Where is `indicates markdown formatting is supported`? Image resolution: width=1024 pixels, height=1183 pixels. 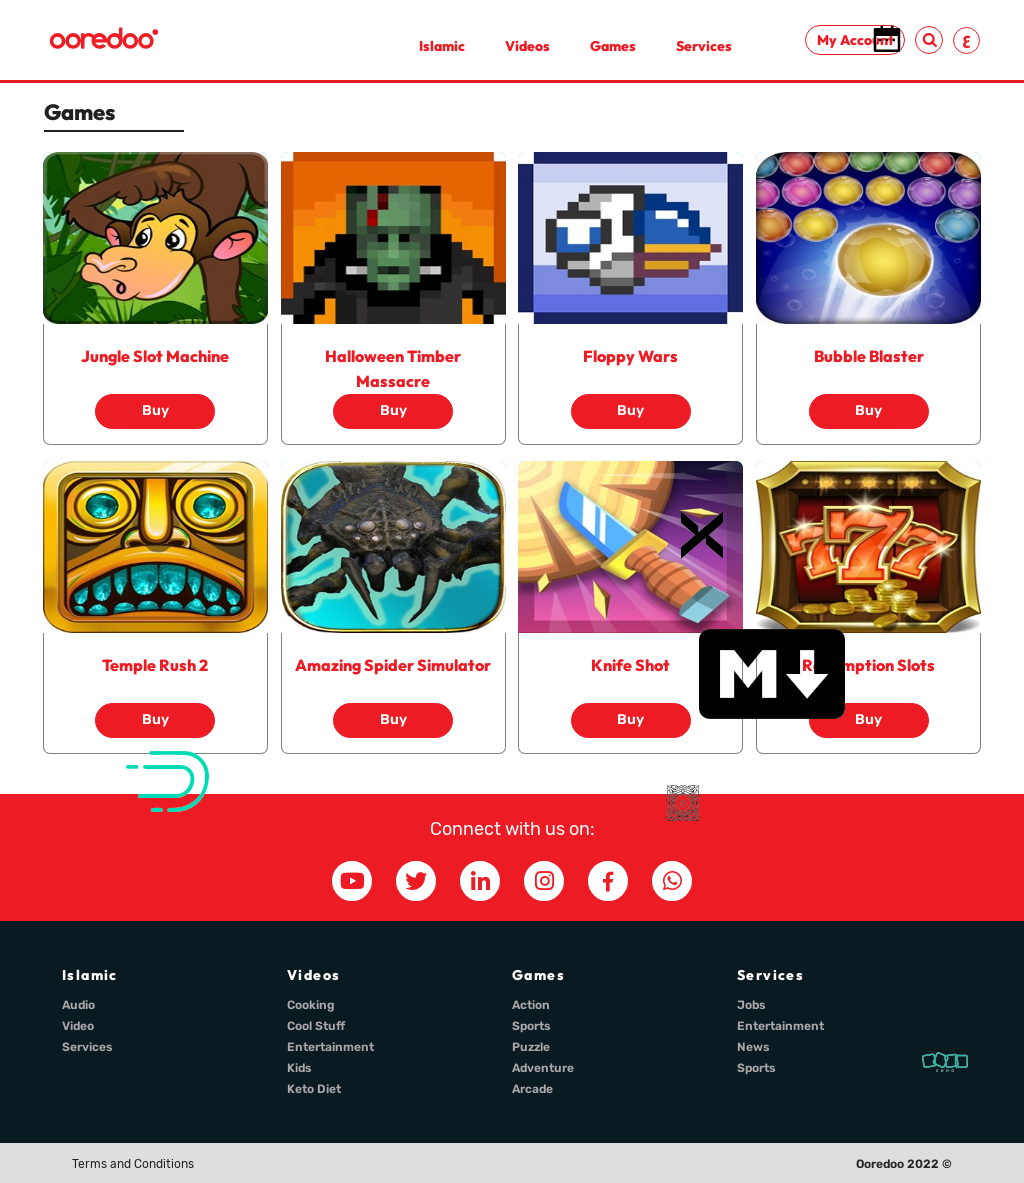 indicates markdown formatting is supported is located at coordinates (772, 674).